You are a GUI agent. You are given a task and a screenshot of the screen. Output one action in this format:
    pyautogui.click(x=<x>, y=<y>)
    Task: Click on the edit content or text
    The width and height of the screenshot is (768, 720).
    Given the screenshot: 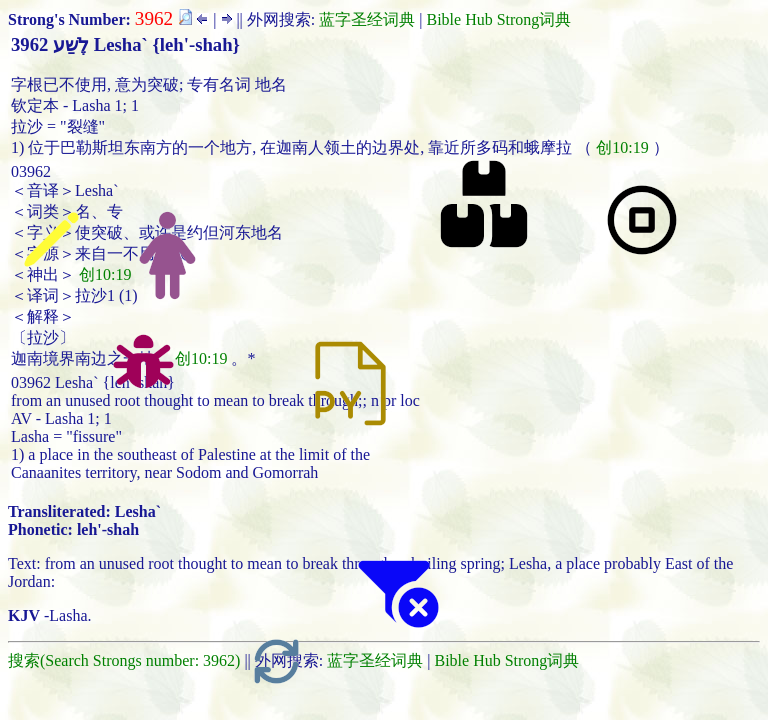 What is the action you would take?
    pyautogui.click(x=51, y=239)
    